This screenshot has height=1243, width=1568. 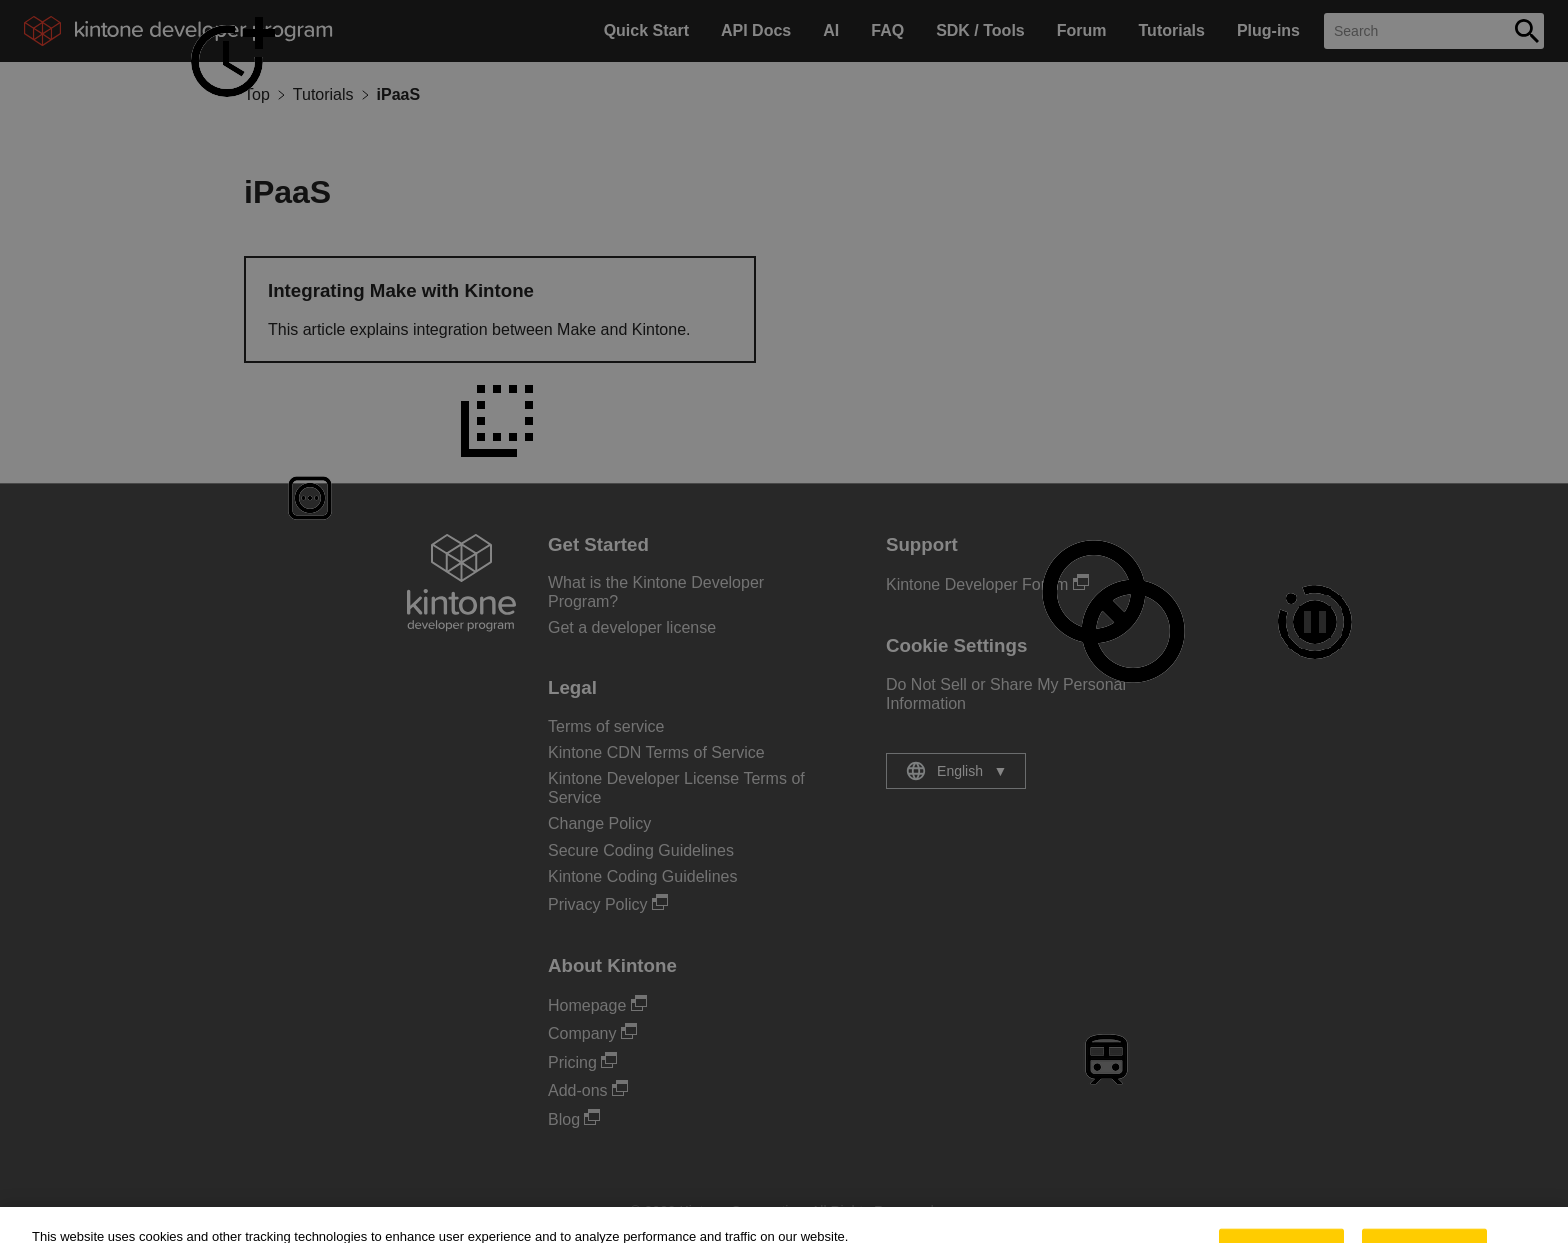 I want to click on intersect or merge selected objects, so click(x=1113, y=611).